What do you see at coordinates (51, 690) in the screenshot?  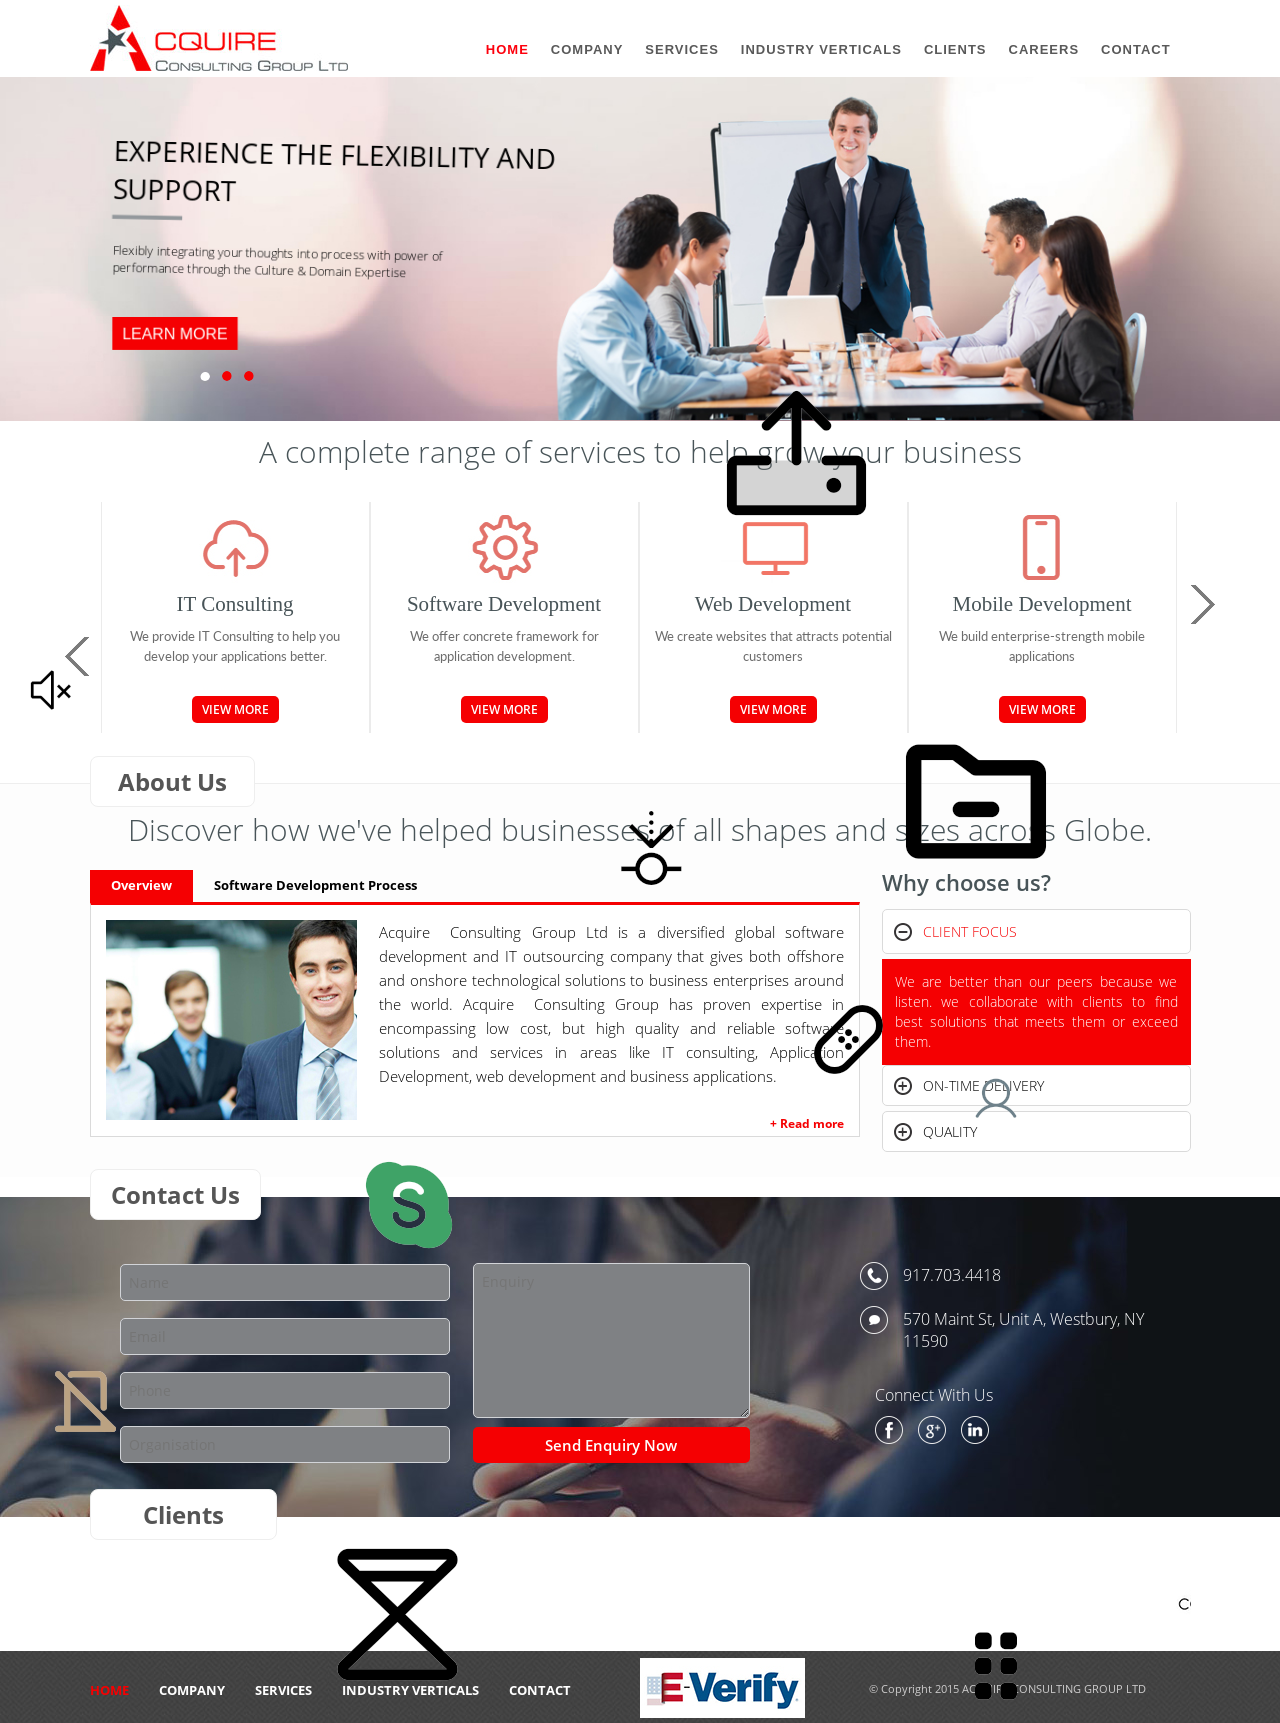 I see `mute audio or sound` at bounding box center [51, 690].